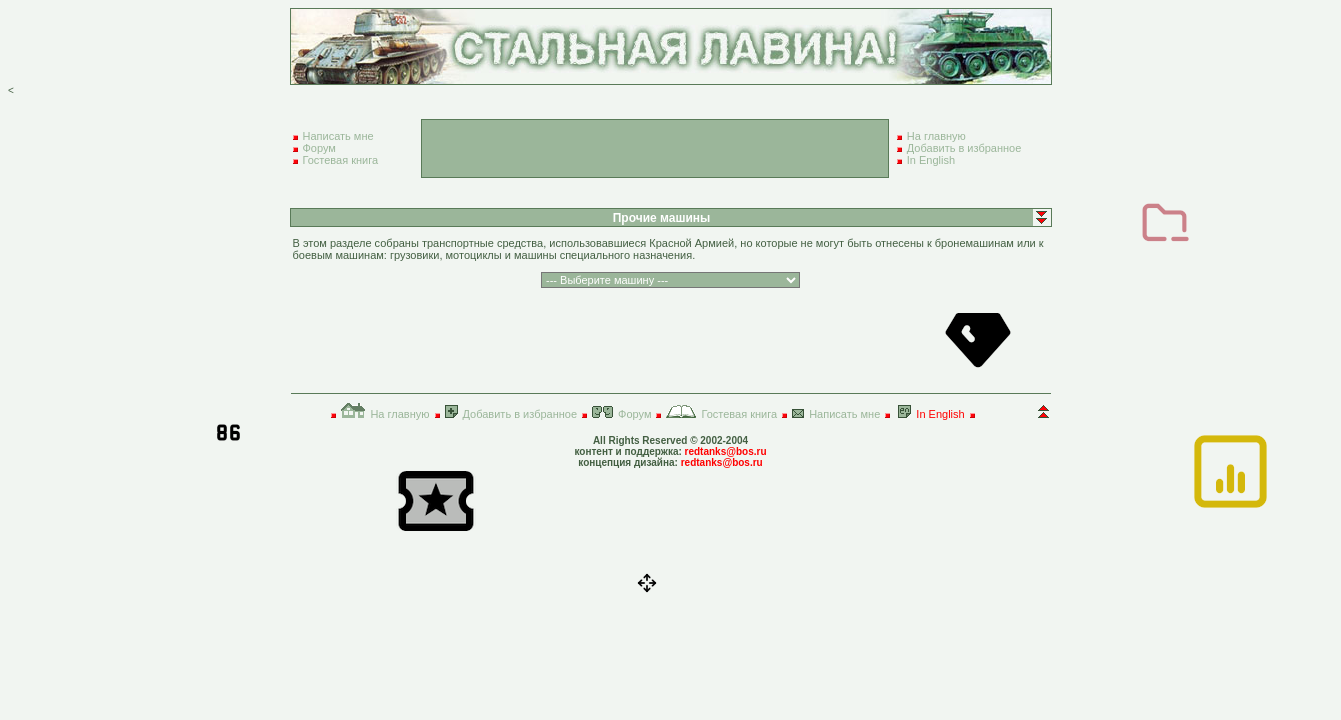 The width and height of the screenshot is (1341, 720). What do you see at coordinates (647, 583) in the screenshot?
I see `move or reposition an element` at bounding box center [647, 583].